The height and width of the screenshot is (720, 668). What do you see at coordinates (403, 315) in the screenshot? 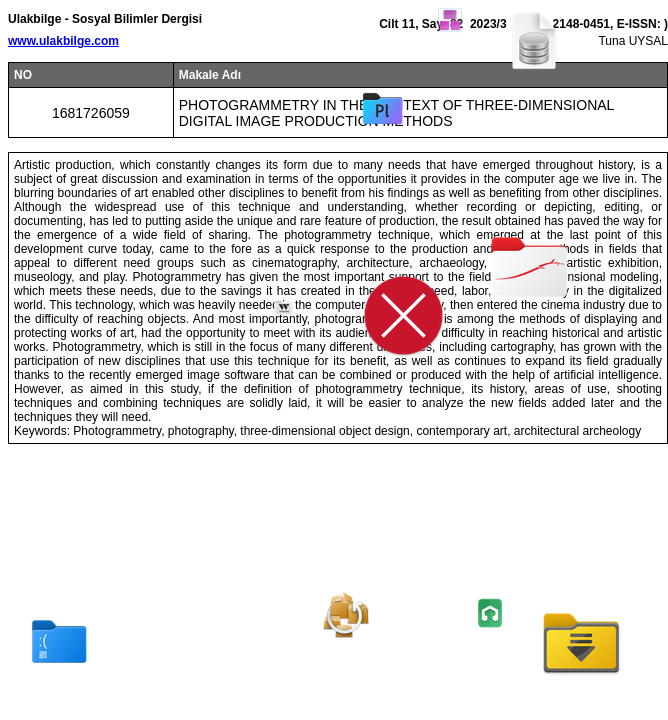
I see `indicates a file or item that cannot be read or accessed` at bounding box center [403, 315].